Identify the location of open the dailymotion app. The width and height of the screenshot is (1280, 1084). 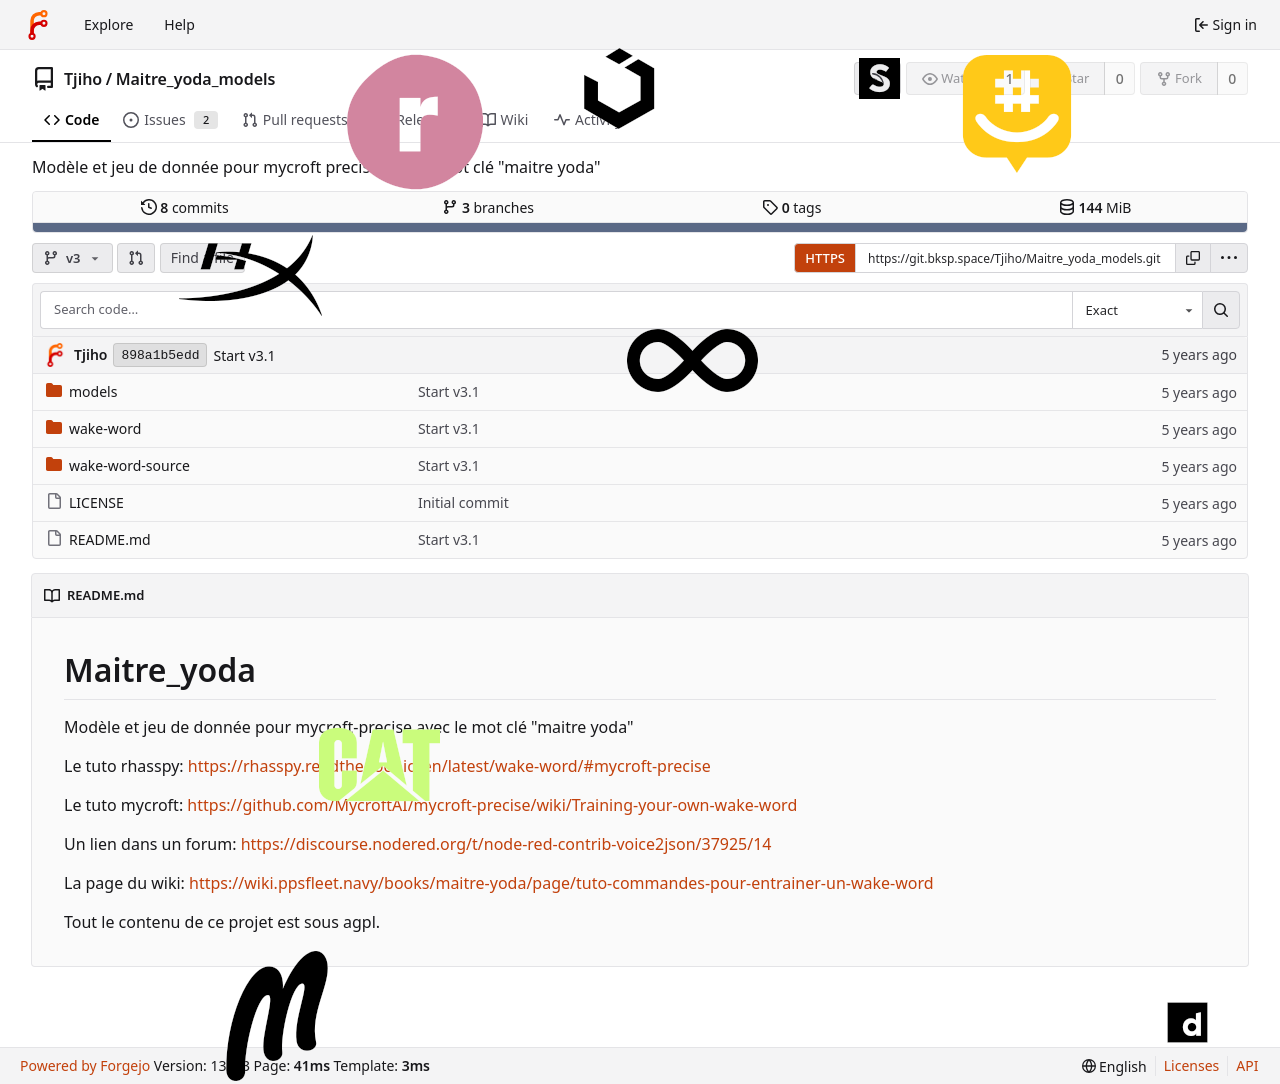
(1187, 1022).